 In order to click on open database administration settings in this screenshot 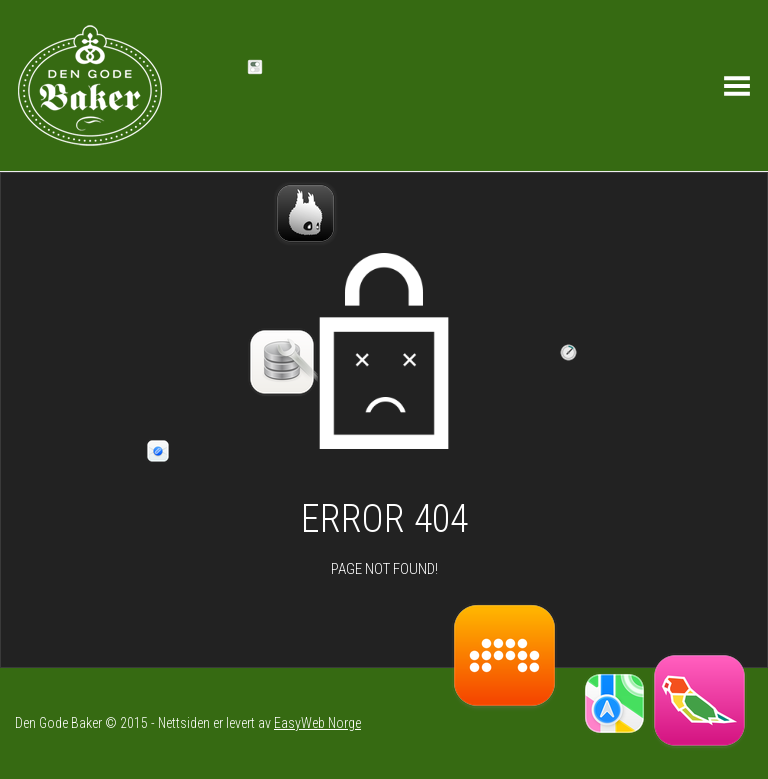, I will do `click(282, 362)`.